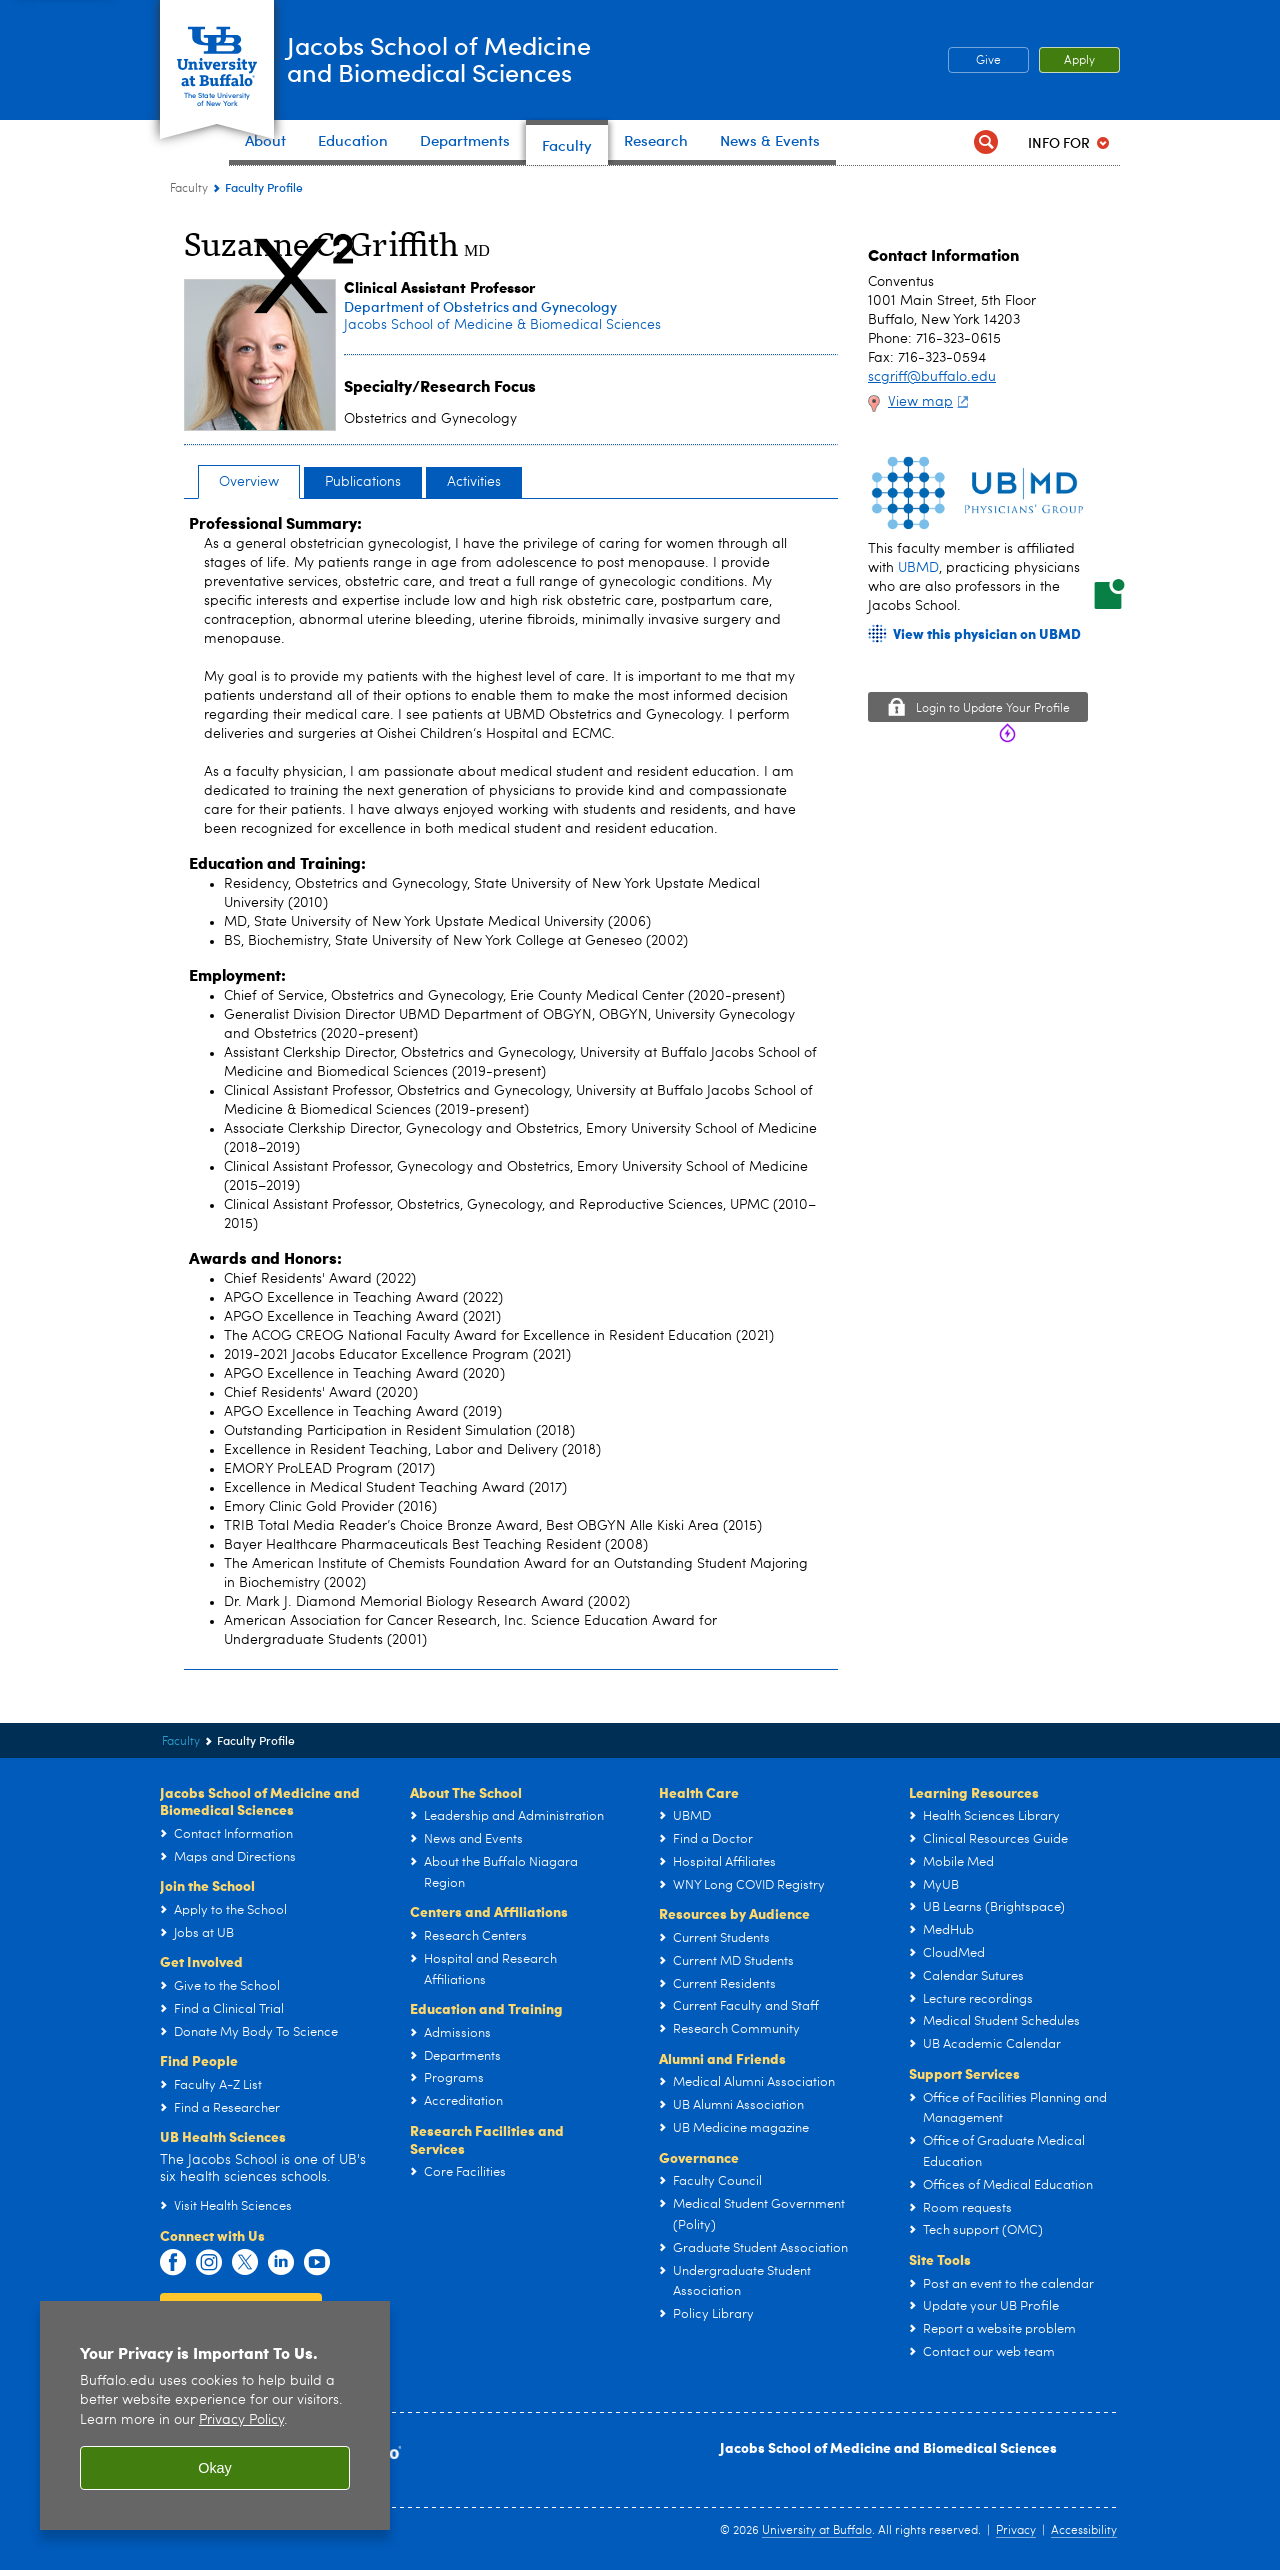 Image resolution: width=1280 pixels, height=2570 pixels. What do you see at coordinates (1007, 733) in the screenshot?
I see `indicates hydroelectric or water-powered energy` at bounding box center [1007, 733].